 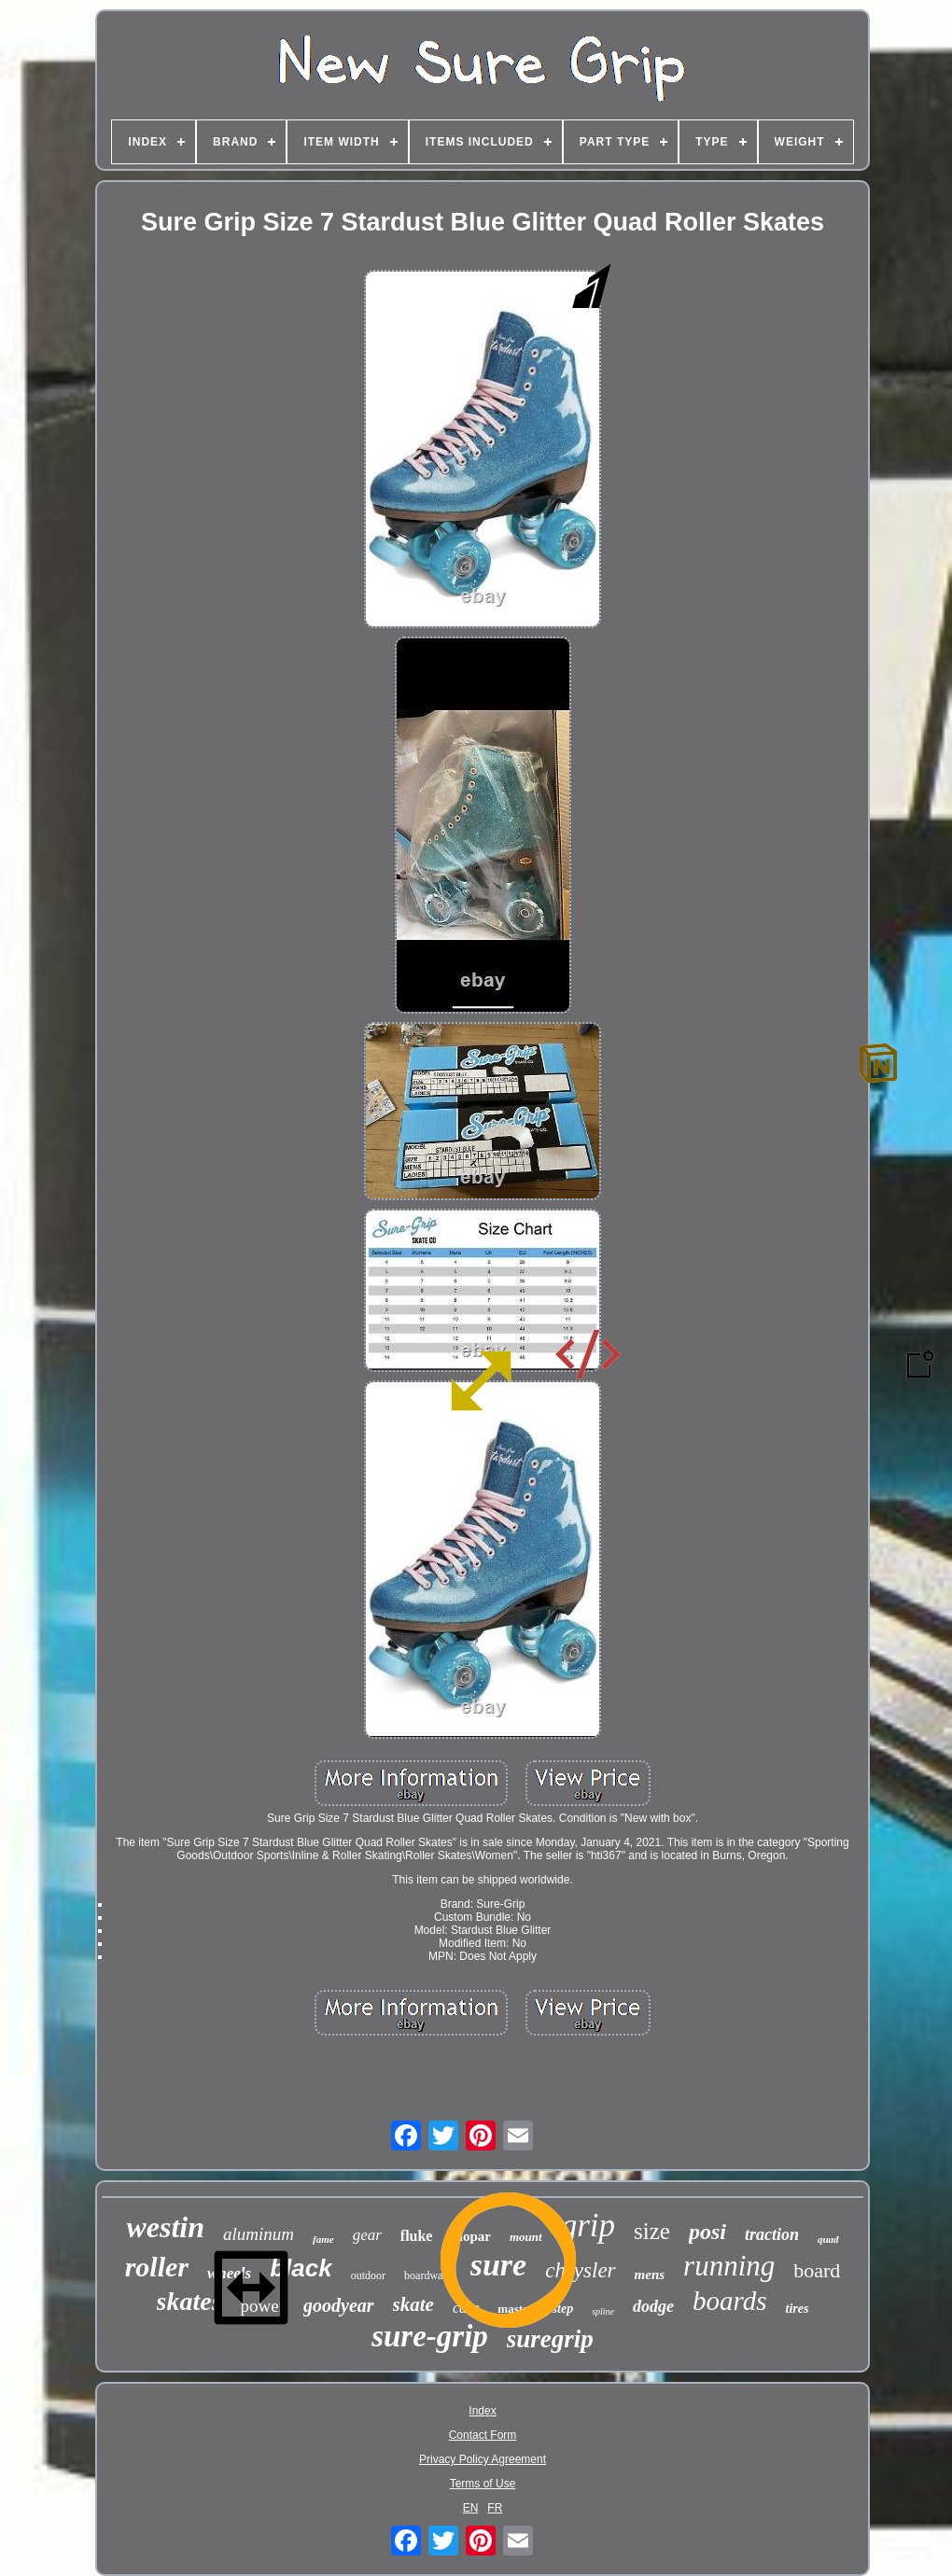 What do you see at coordinates (508, 2260) in the screenshot?
I see `ghost publishing platform logo` at bounding box center [508, 2260].